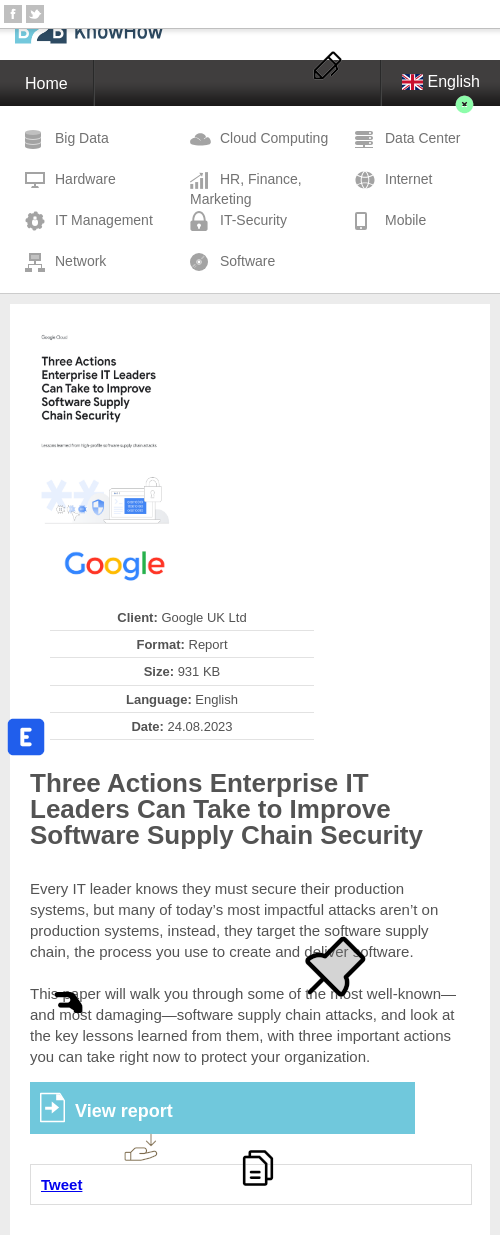  What do you see at coordinates (464, 104) in the screenshot?
I see `close or dismiss a dialog` at bounding box center [464, 104].